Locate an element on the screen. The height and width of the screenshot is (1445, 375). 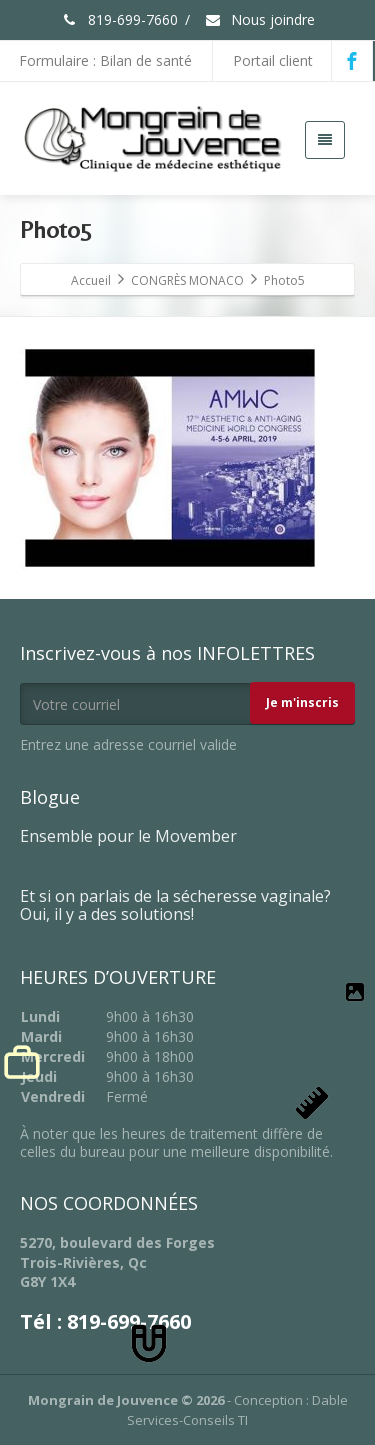
access work or business documents is located at coordinates (22, 1063).